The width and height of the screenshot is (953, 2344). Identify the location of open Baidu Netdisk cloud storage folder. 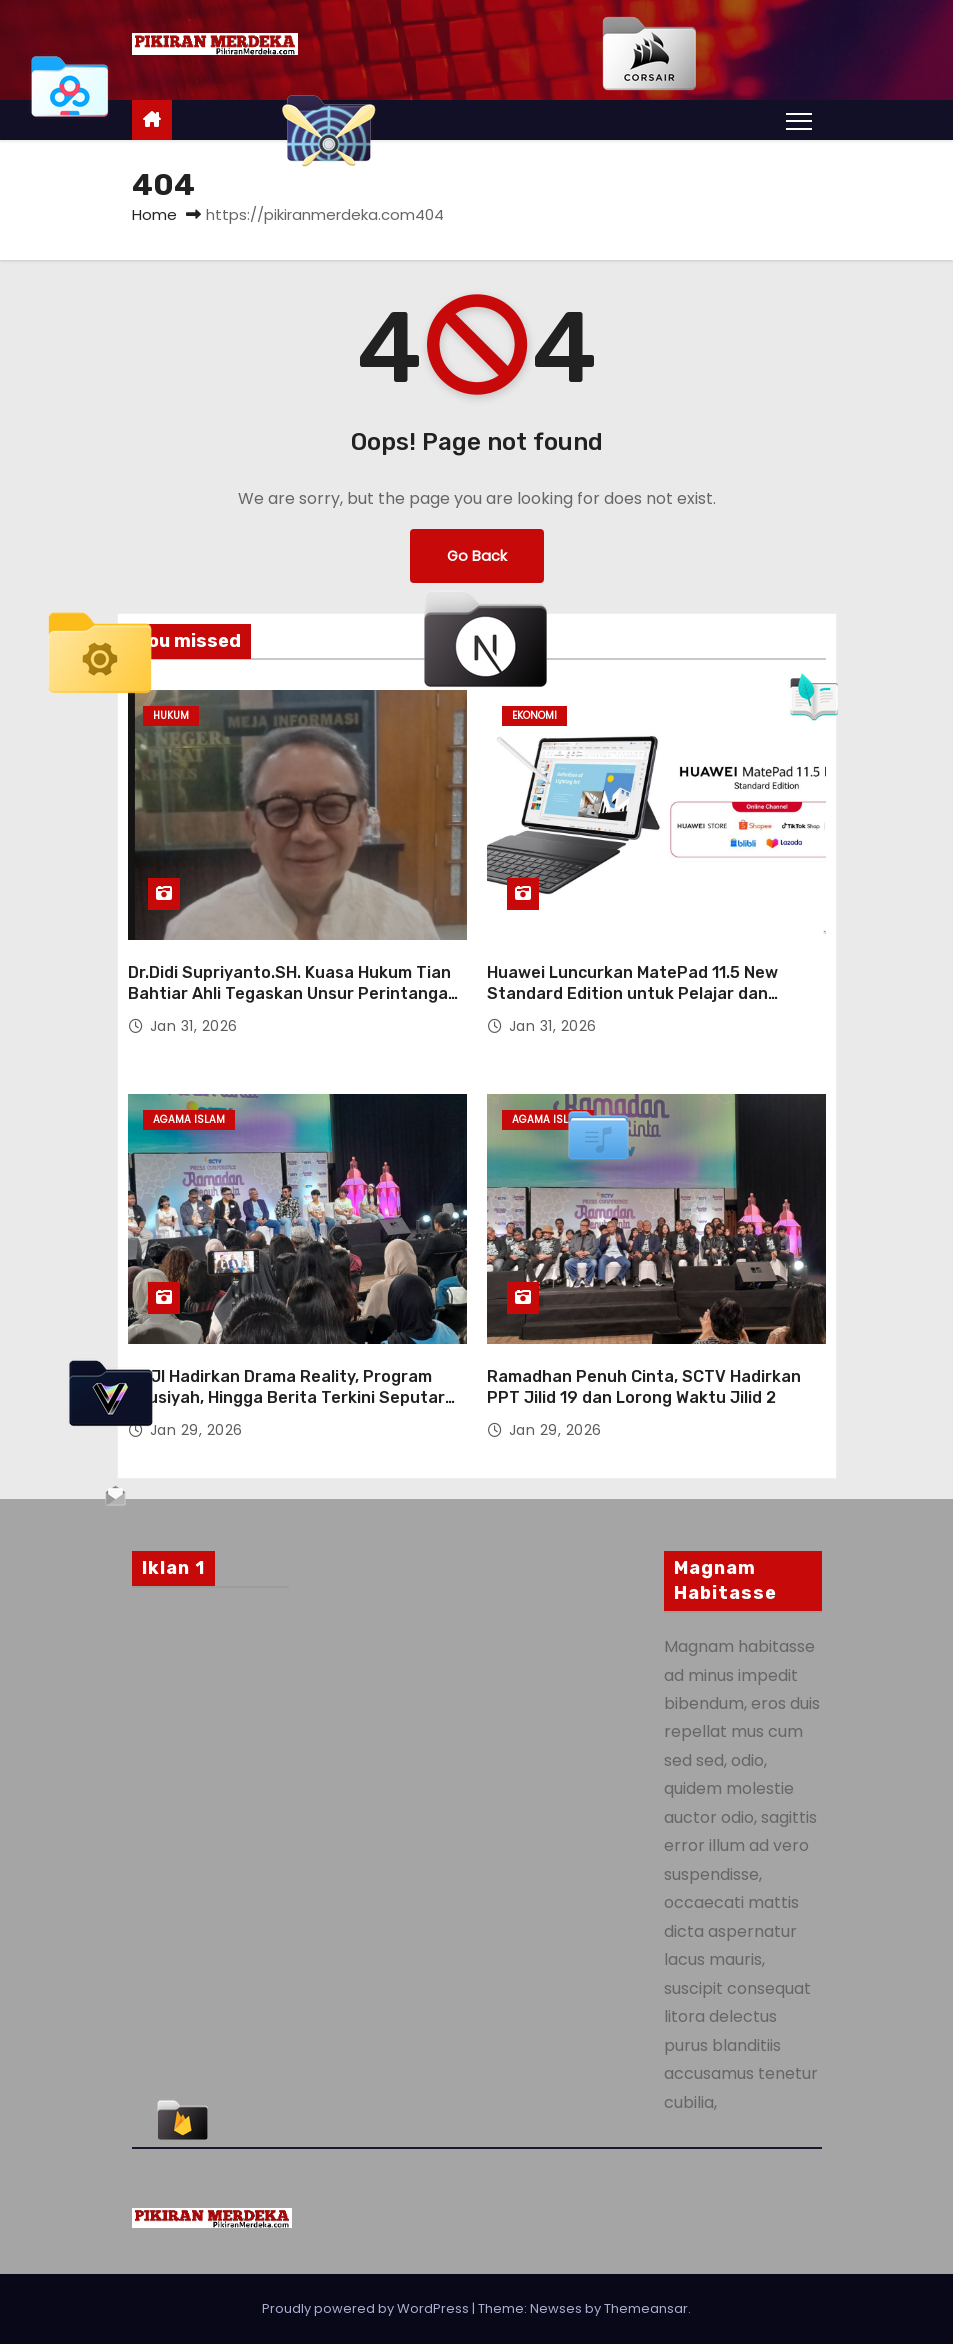
(69, 88).